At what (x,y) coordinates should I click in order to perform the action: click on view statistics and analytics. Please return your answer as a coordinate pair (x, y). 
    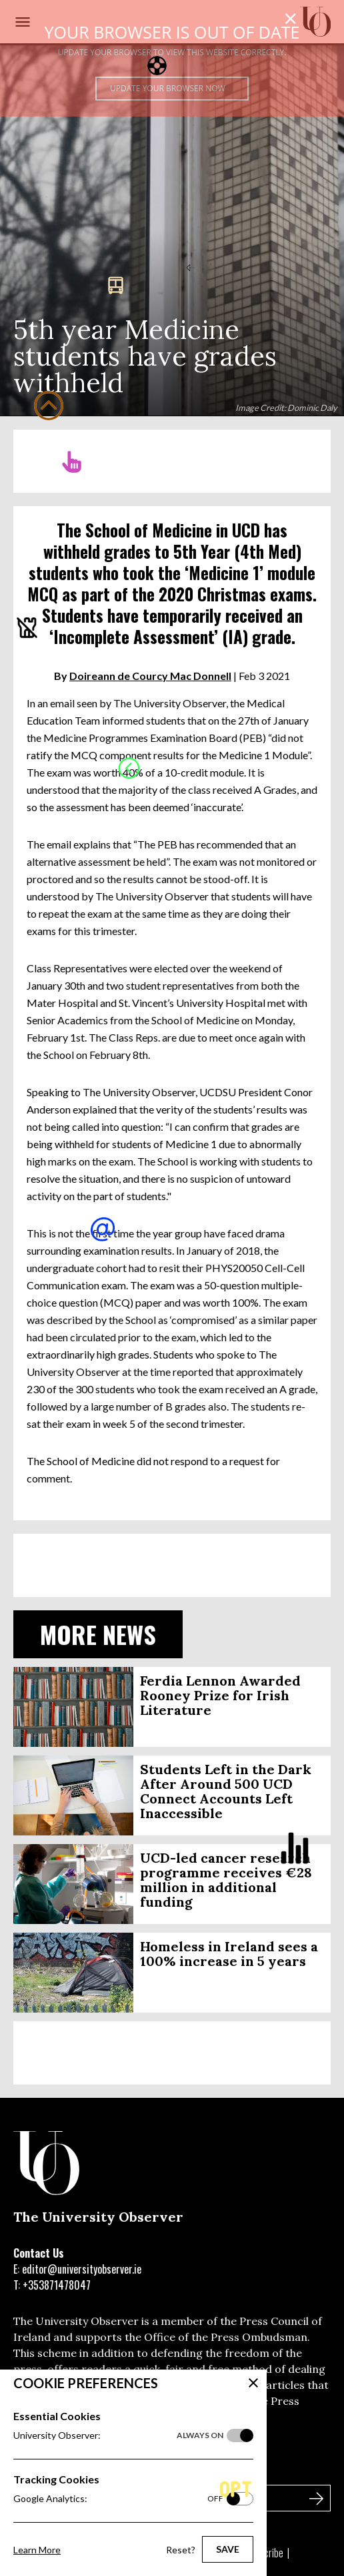
    Looking at the image, I should click on (295, 1848).